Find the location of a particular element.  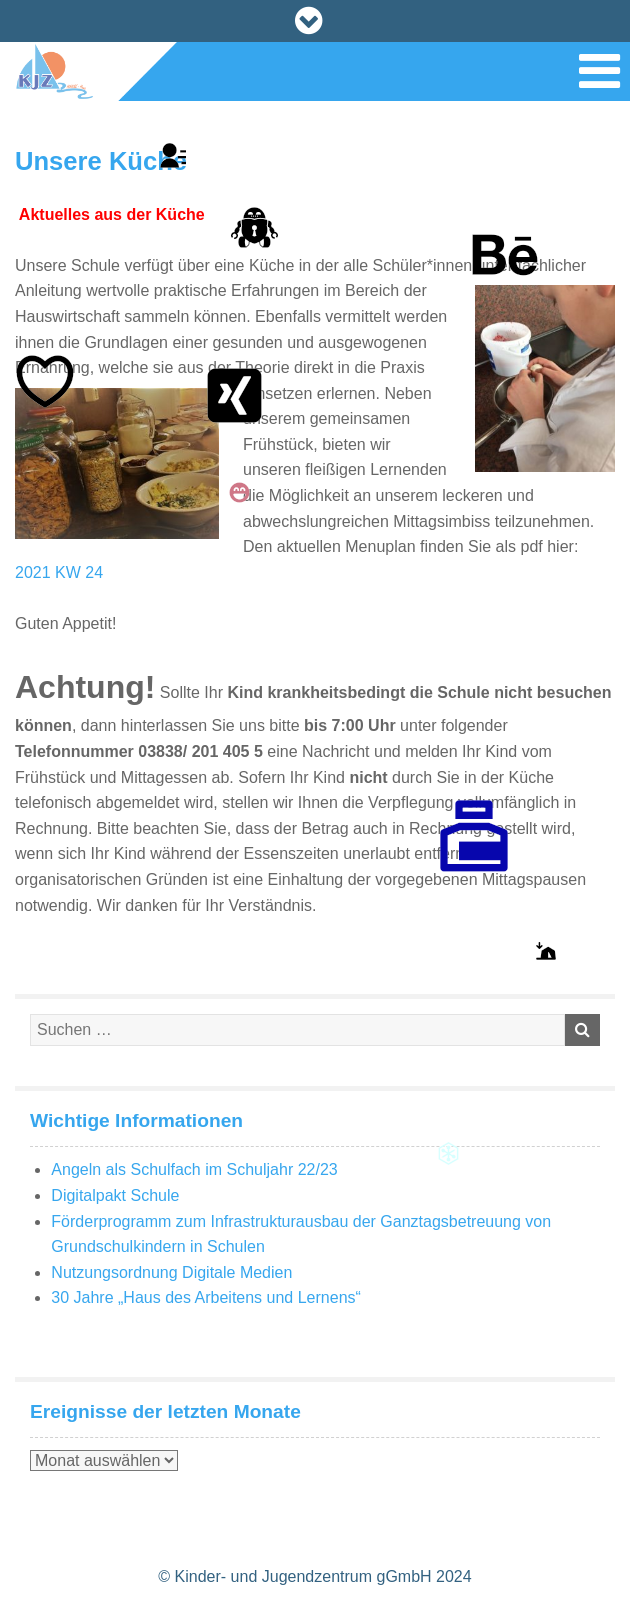

open XING professional network app is located at coordinates (234, 395).